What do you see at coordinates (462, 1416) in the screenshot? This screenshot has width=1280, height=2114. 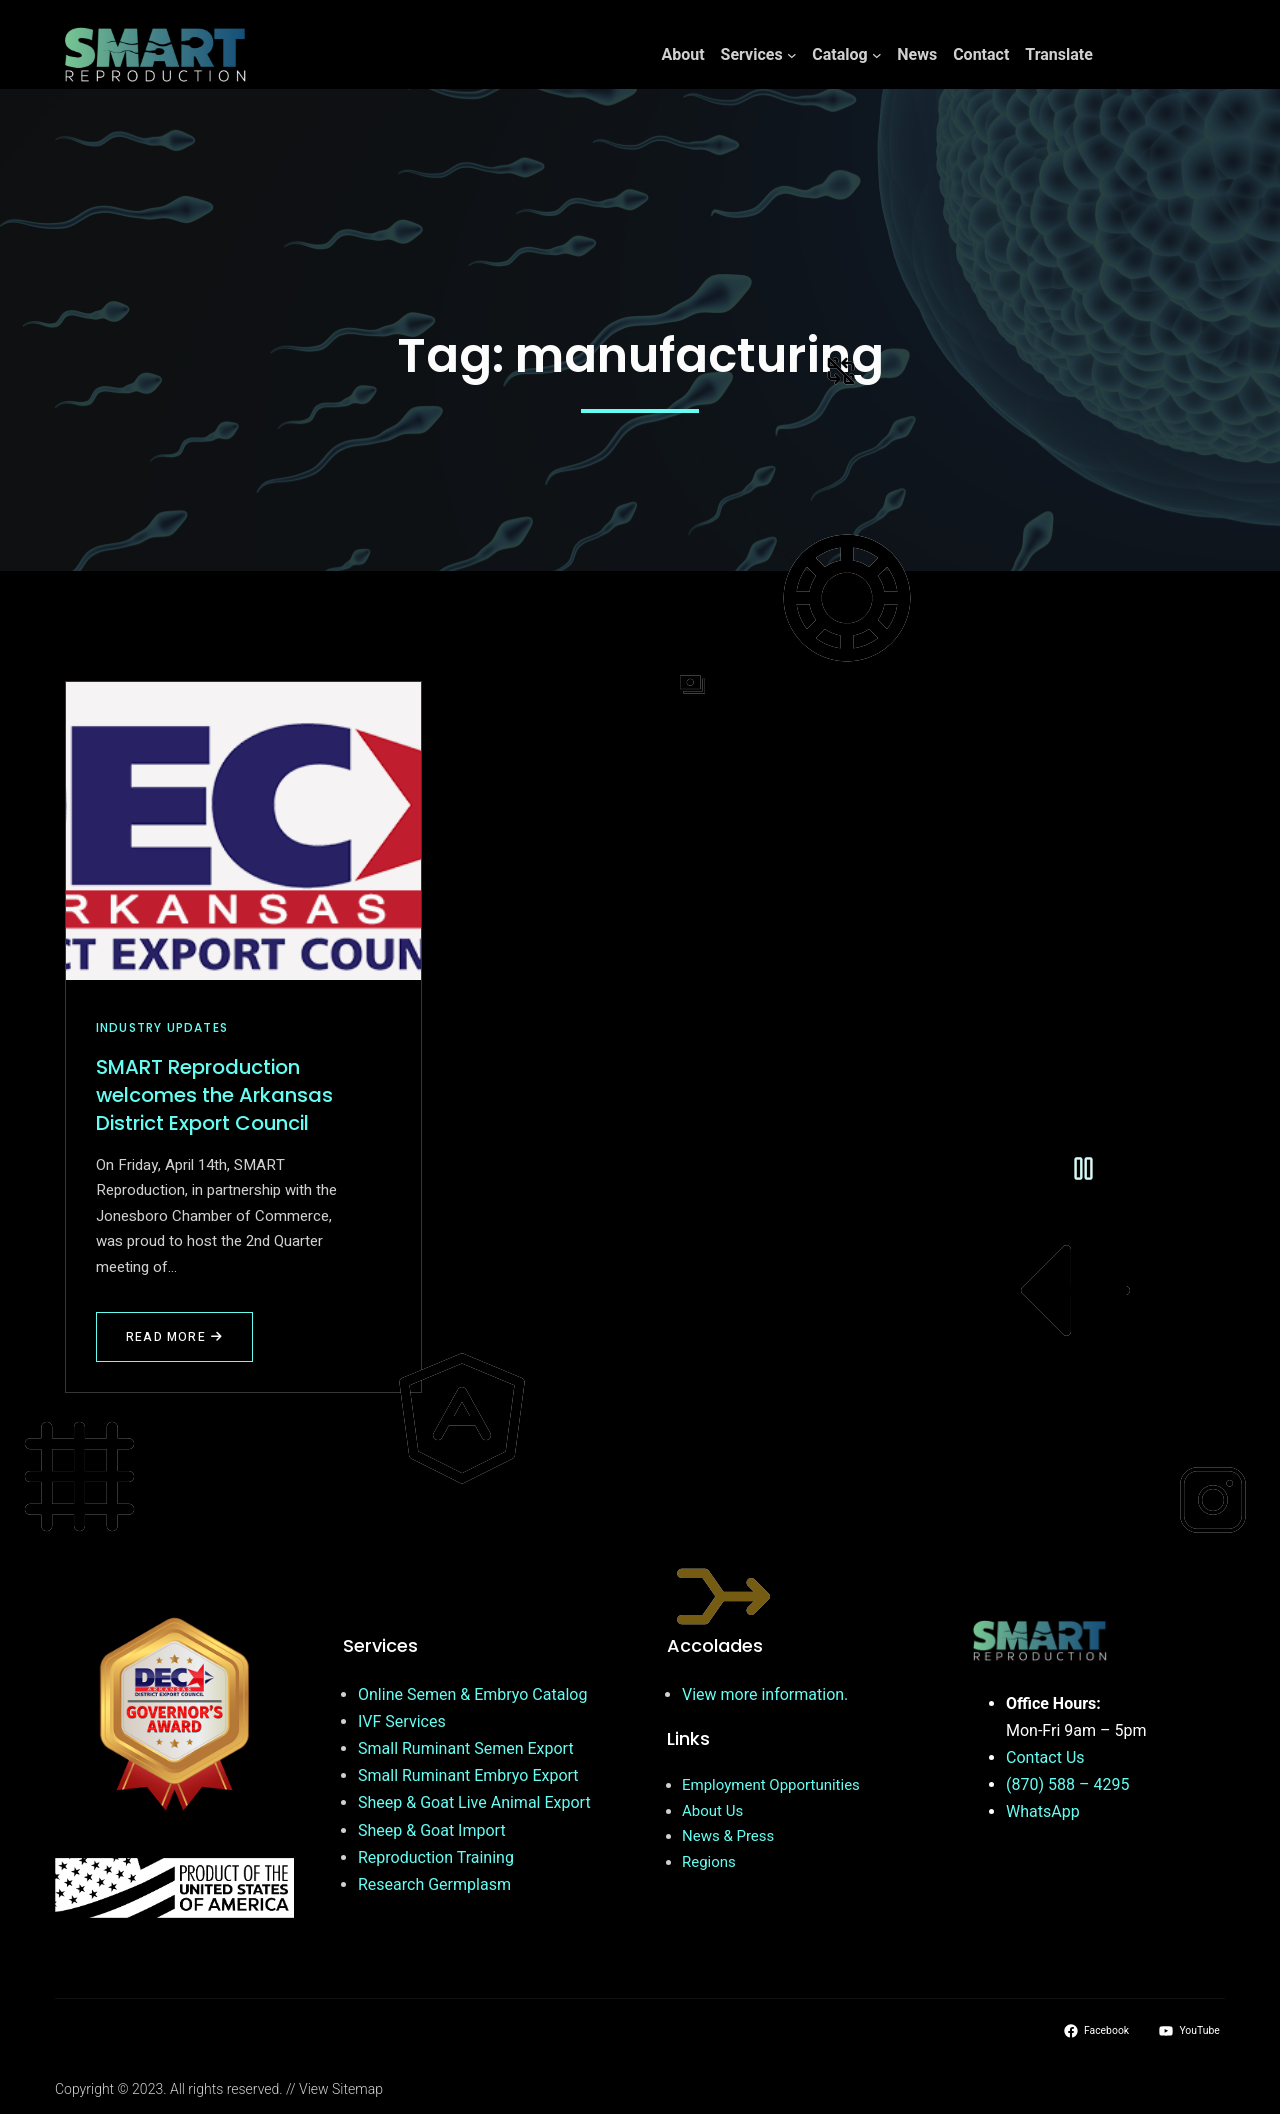 I see `Angular framework logo` at bounding box center [462, 1416].